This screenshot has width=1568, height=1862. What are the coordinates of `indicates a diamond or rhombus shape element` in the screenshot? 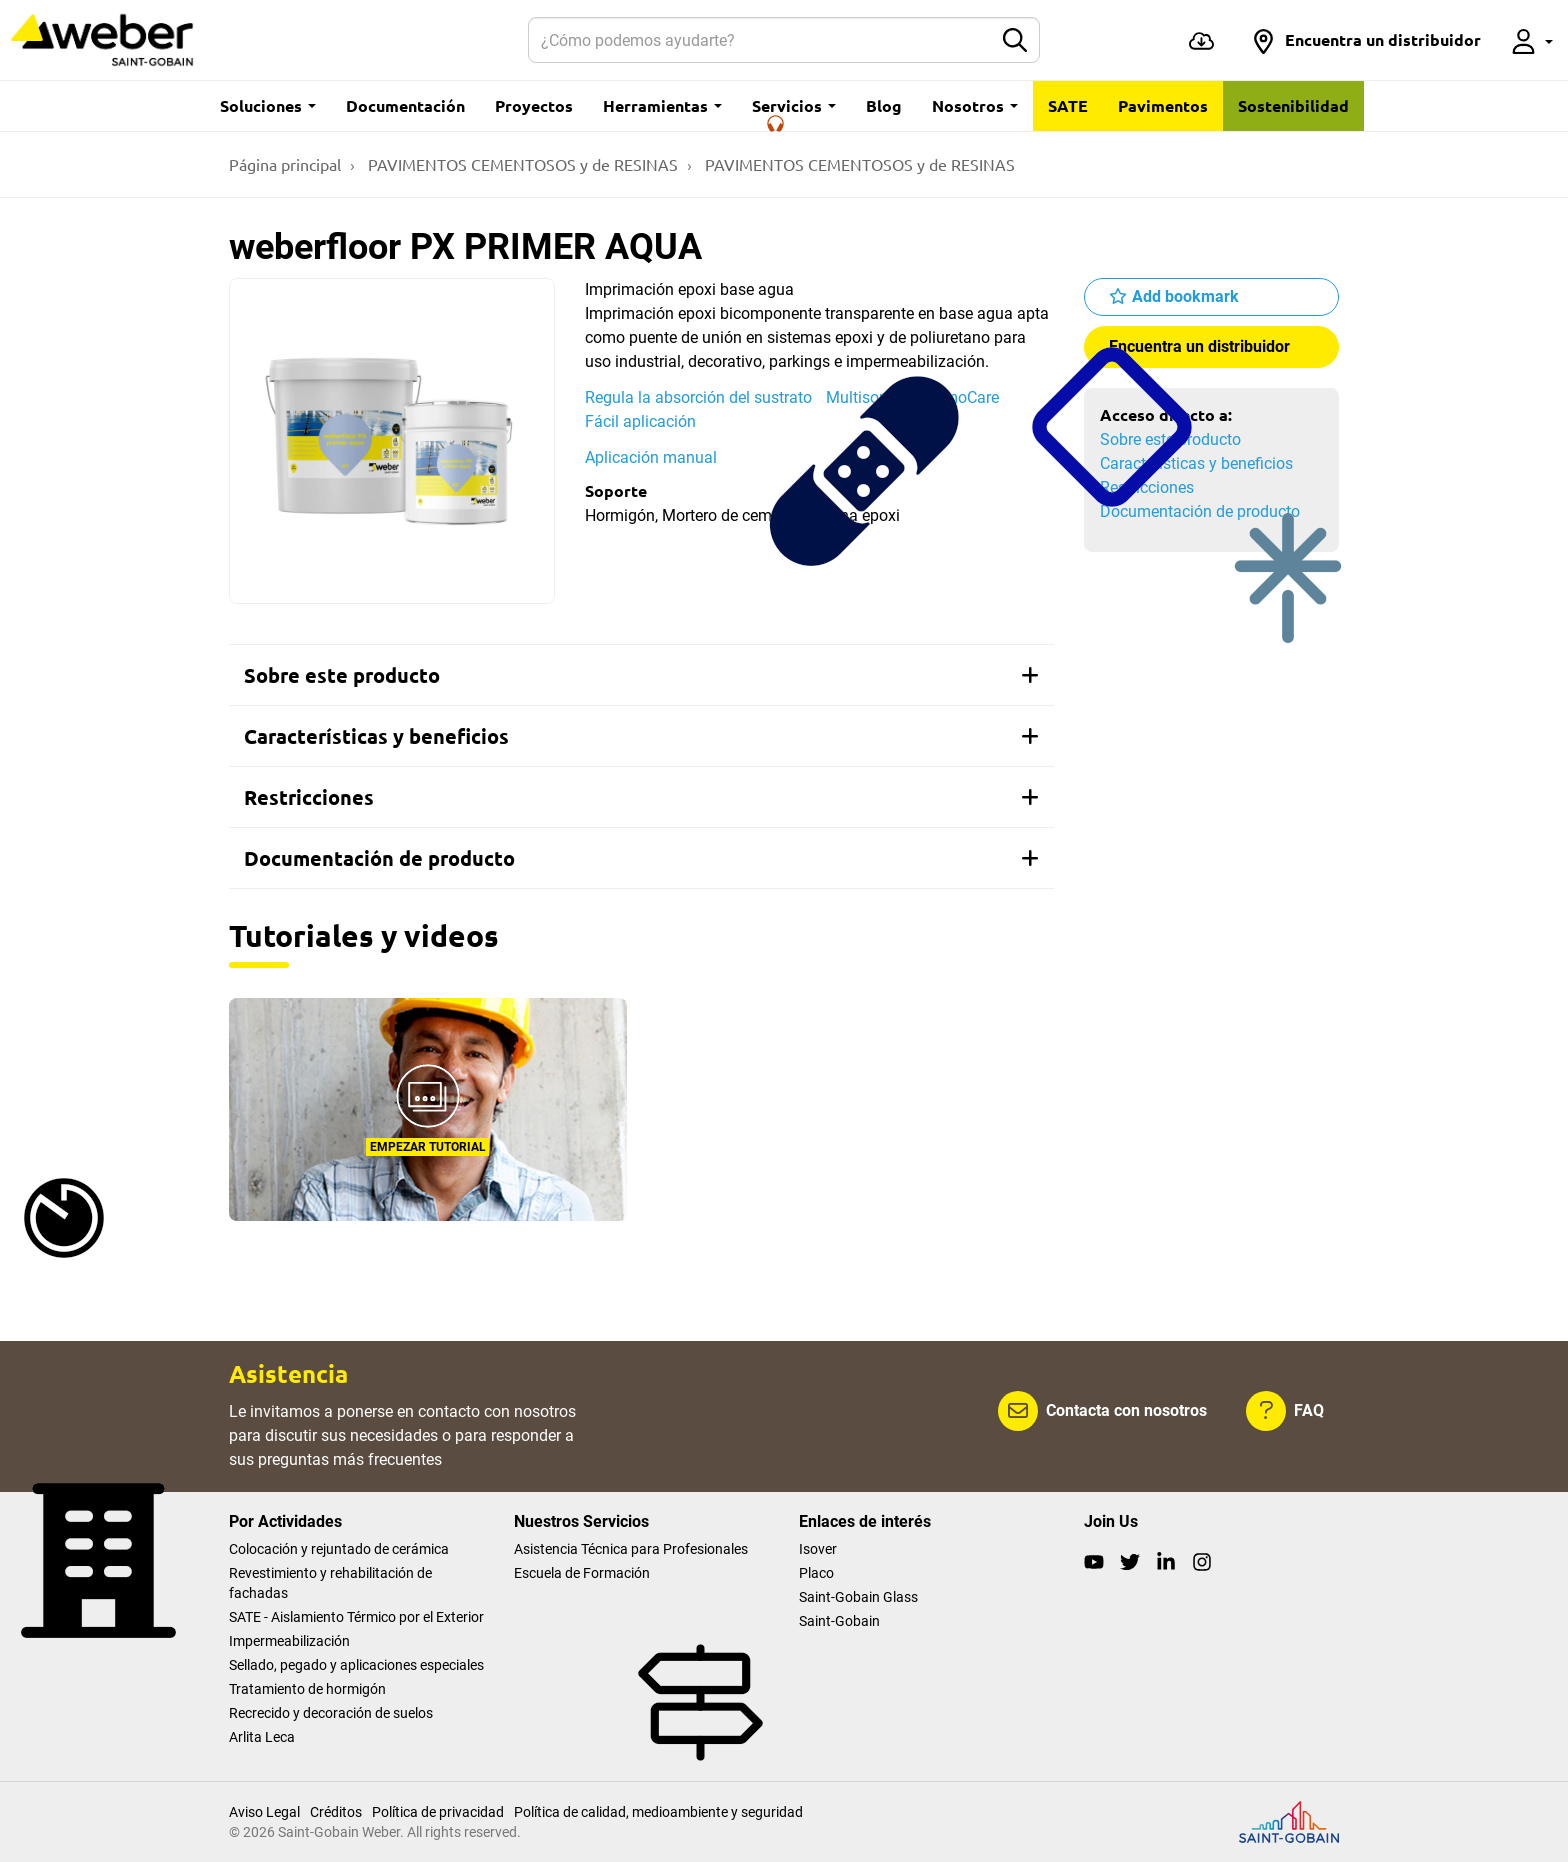 It's located at (1112, 427).